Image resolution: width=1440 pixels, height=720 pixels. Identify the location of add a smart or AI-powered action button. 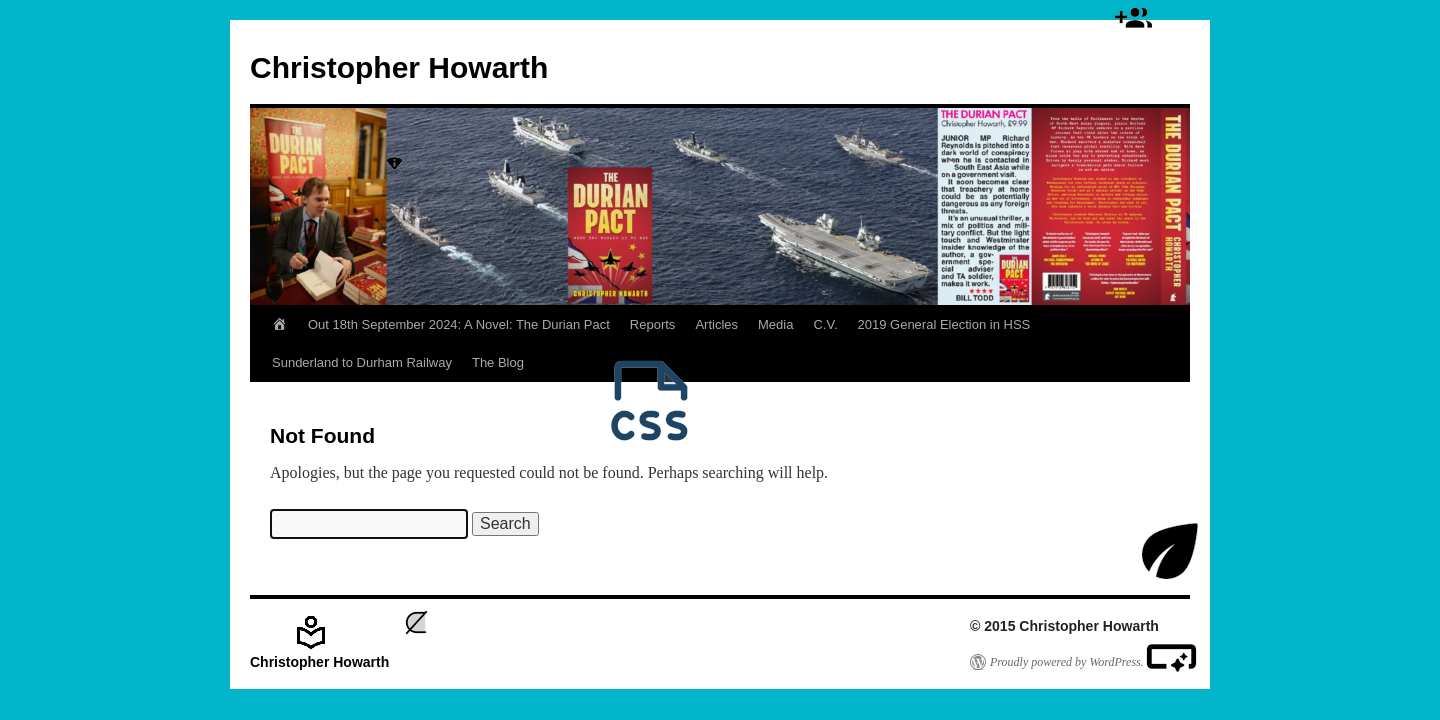
(1171, 656).